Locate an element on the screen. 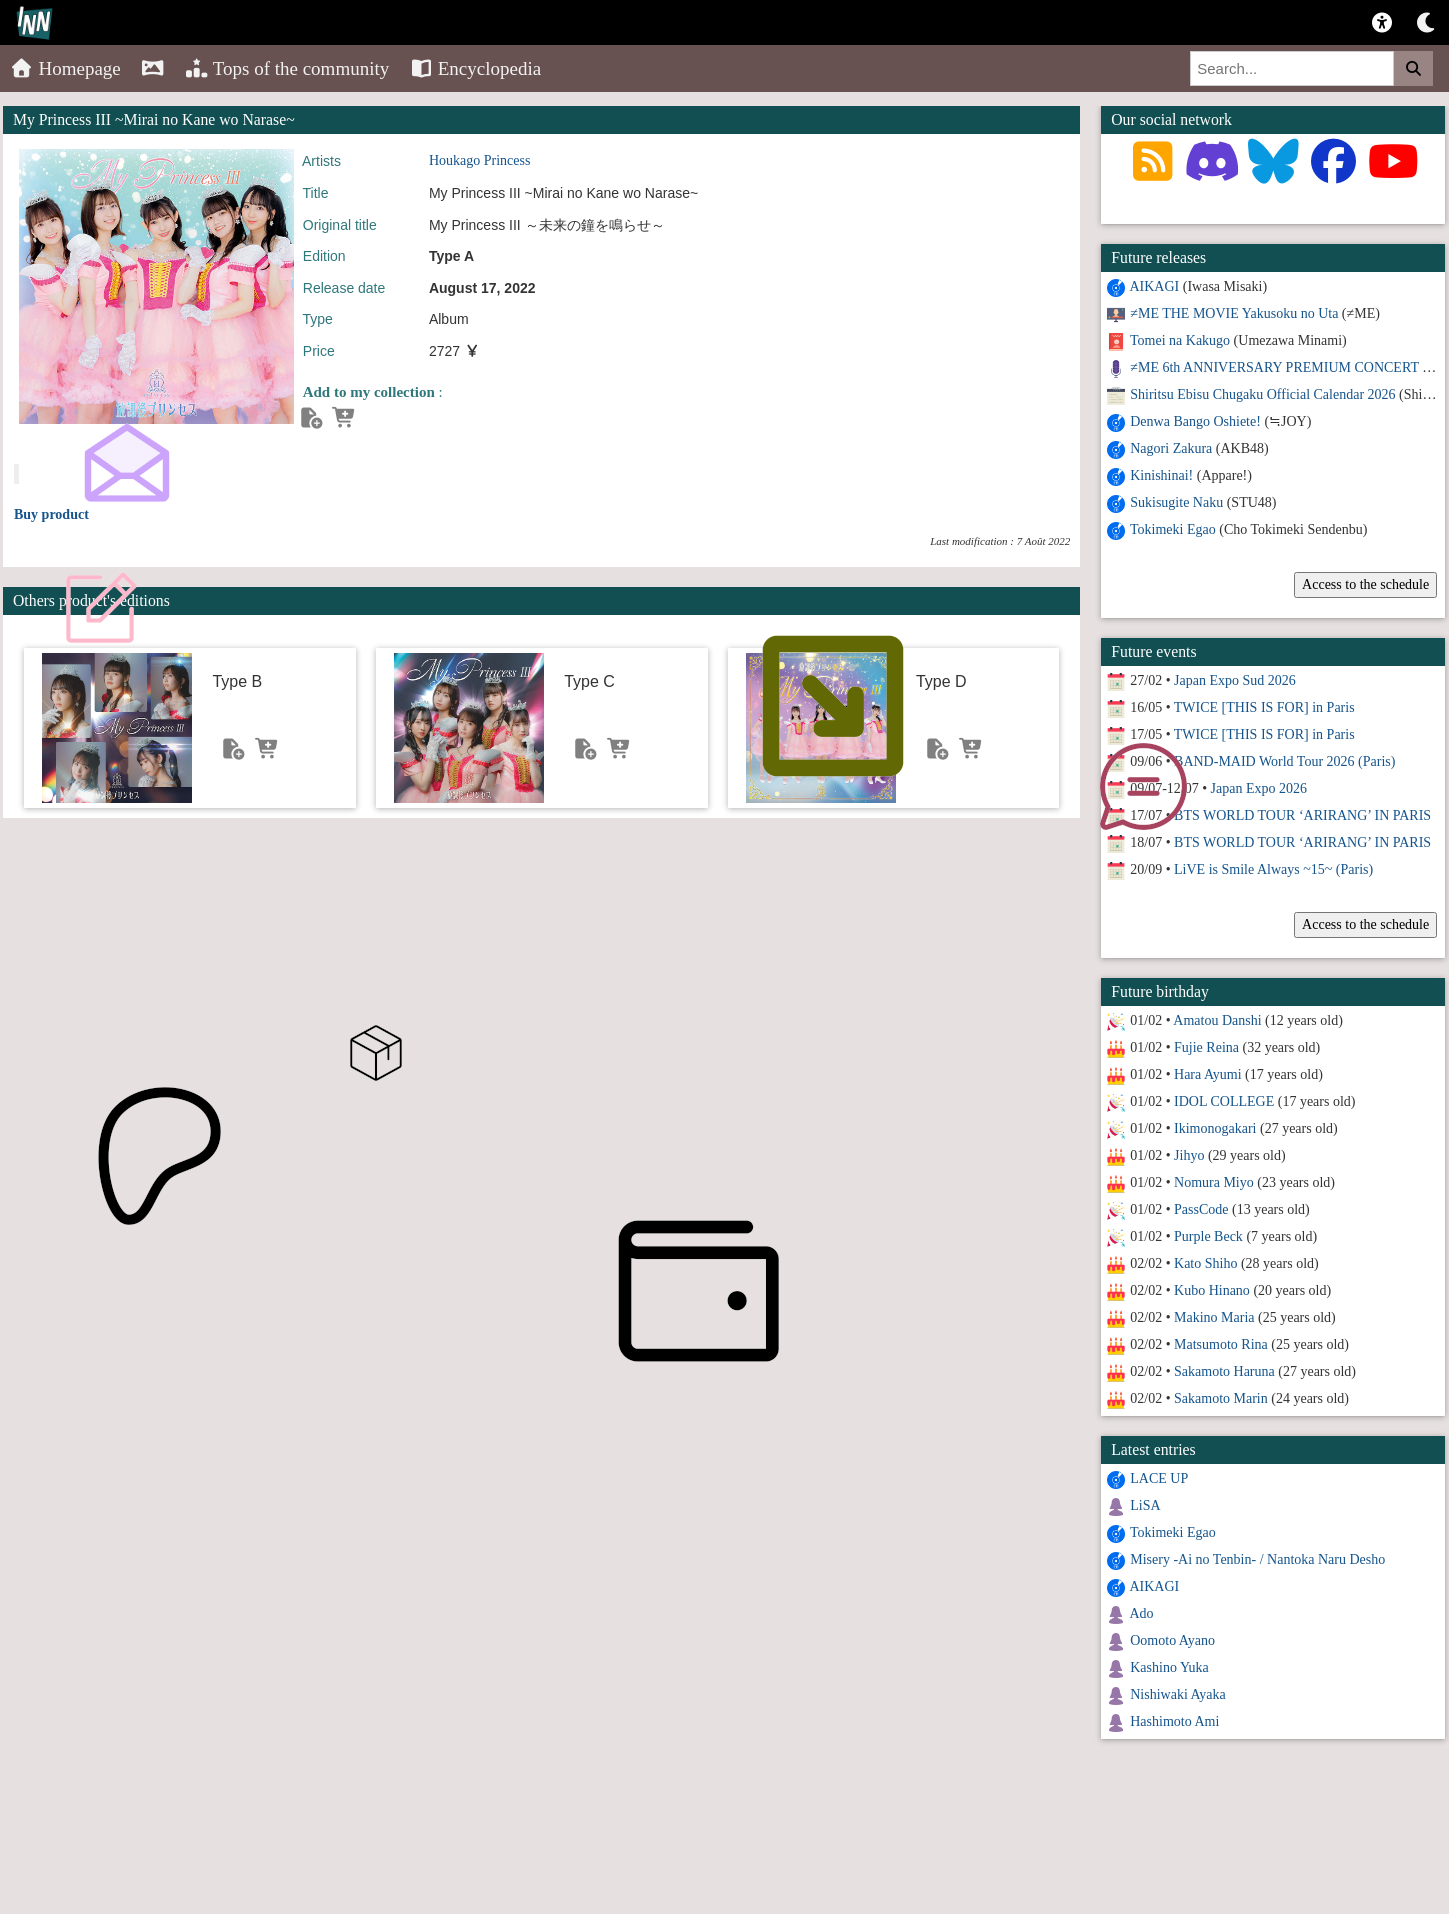 This screenshot has height=1914, width=1449. view package or shipment details is located at coordinates (376, 1053).